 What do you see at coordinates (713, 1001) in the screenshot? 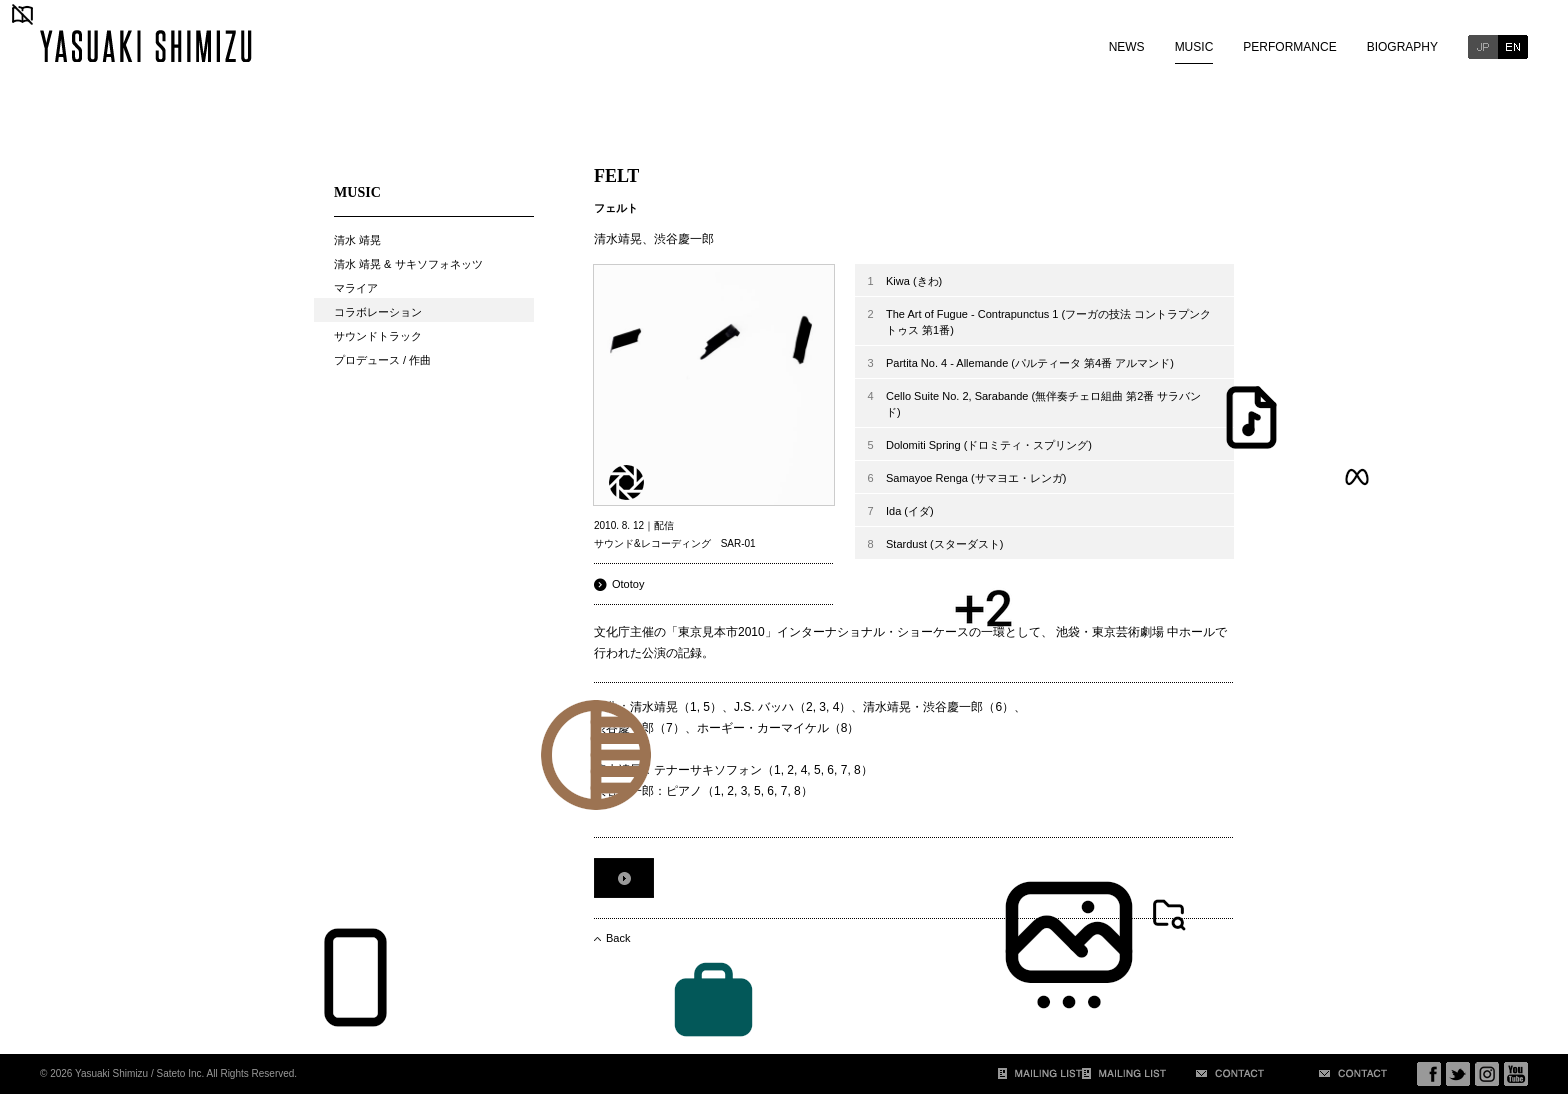
I see `access work or business files` at bounding box center [713, 1001].